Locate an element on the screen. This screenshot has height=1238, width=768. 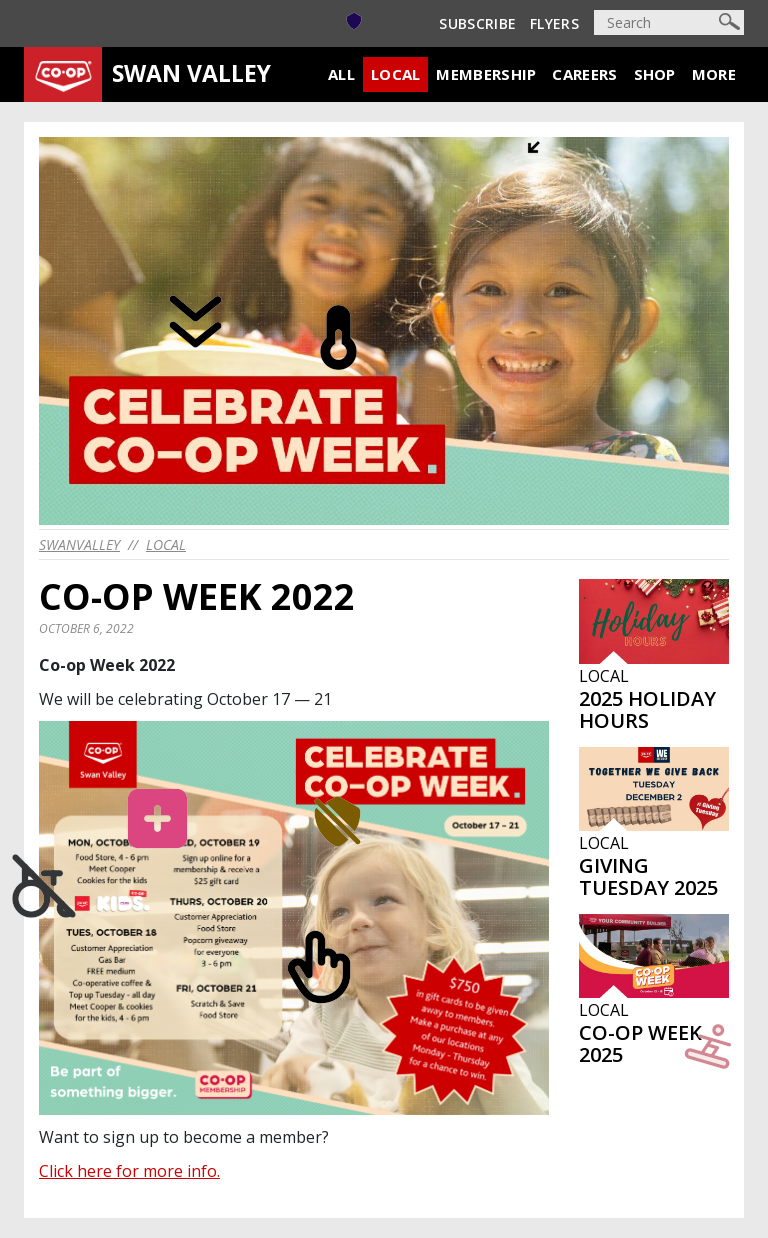
indicates medium or moderate temperature is located at coordinates (338, 337).